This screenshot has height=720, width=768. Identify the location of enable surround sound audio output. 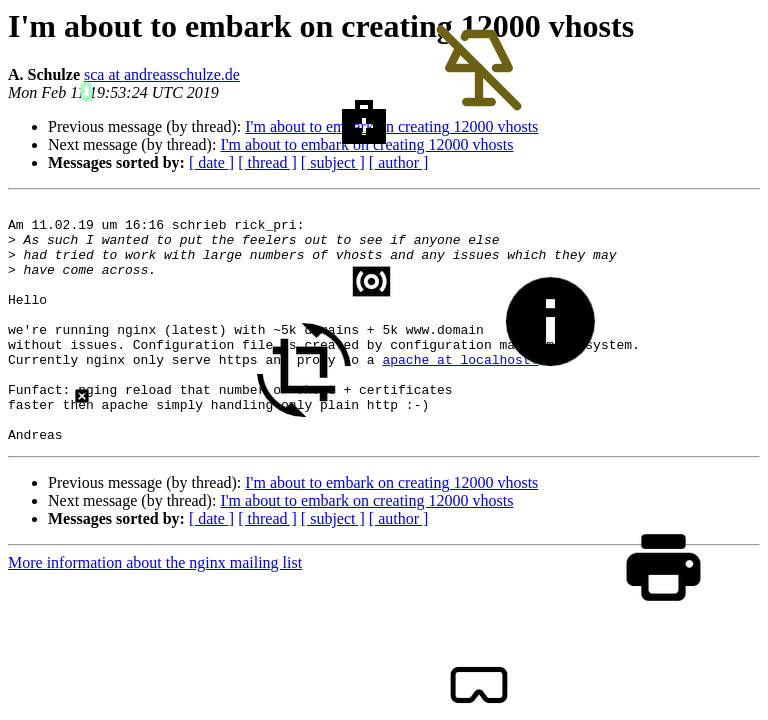
(371, 281).